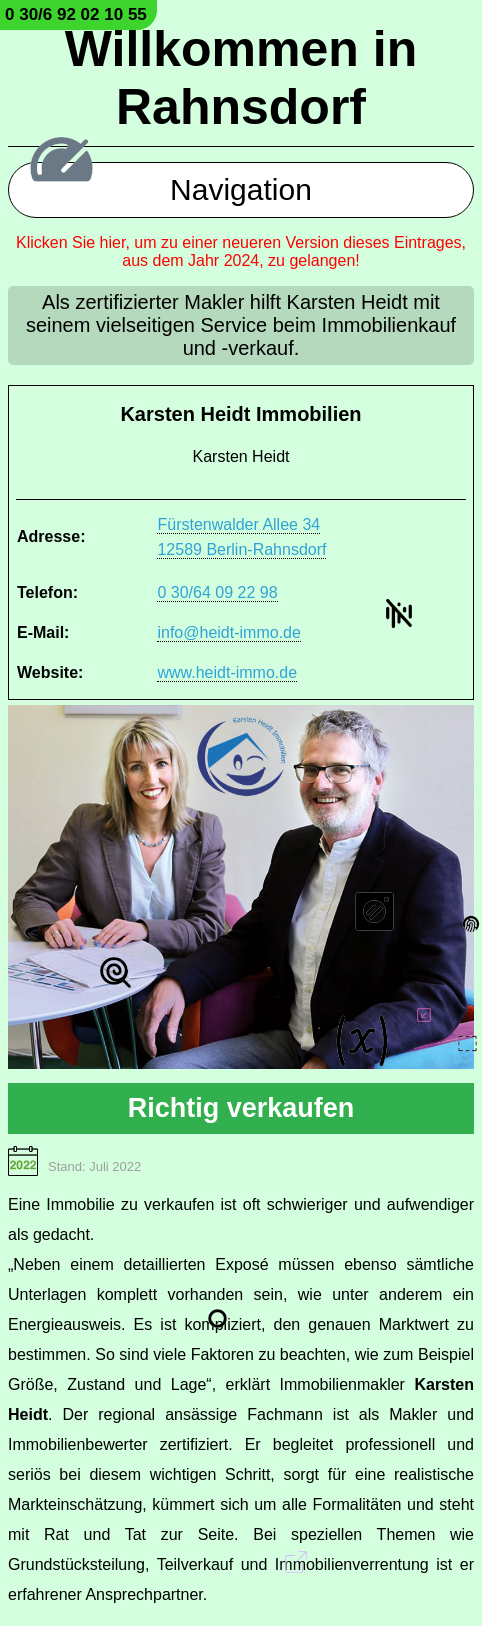 Image resolution: width=482 pixels, height=1626 pixels. What do you see at coordinates (374, 911) in the screenshot?
I see `access laundry or washing machine controls` at bounding box center [374, 911].